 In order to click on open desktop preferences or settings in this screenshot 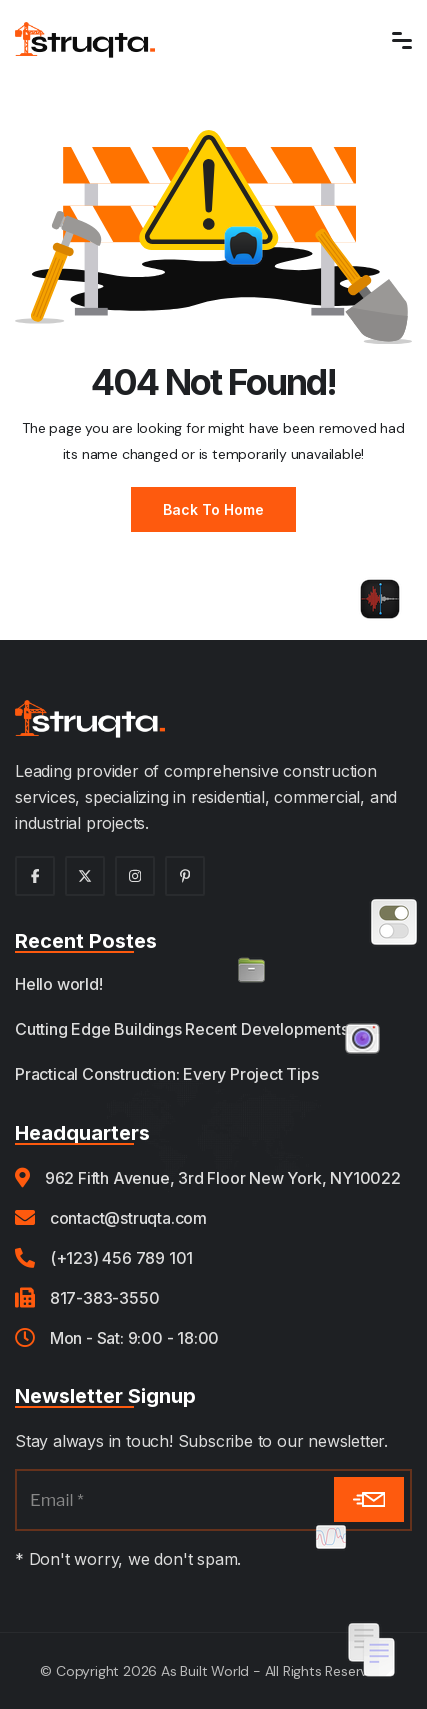, I will do `click(394, 922)`.